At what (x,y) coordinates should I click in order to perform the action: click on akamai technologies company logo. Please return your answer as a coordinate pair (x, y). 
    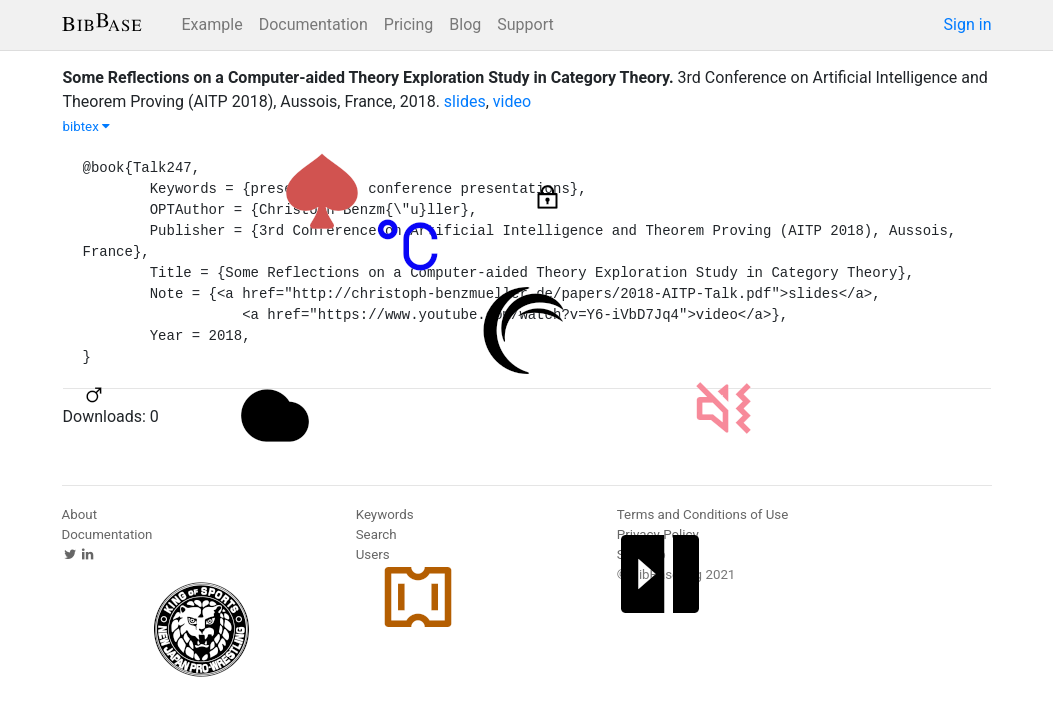
    Looking at the image, I should click on (523, 330).